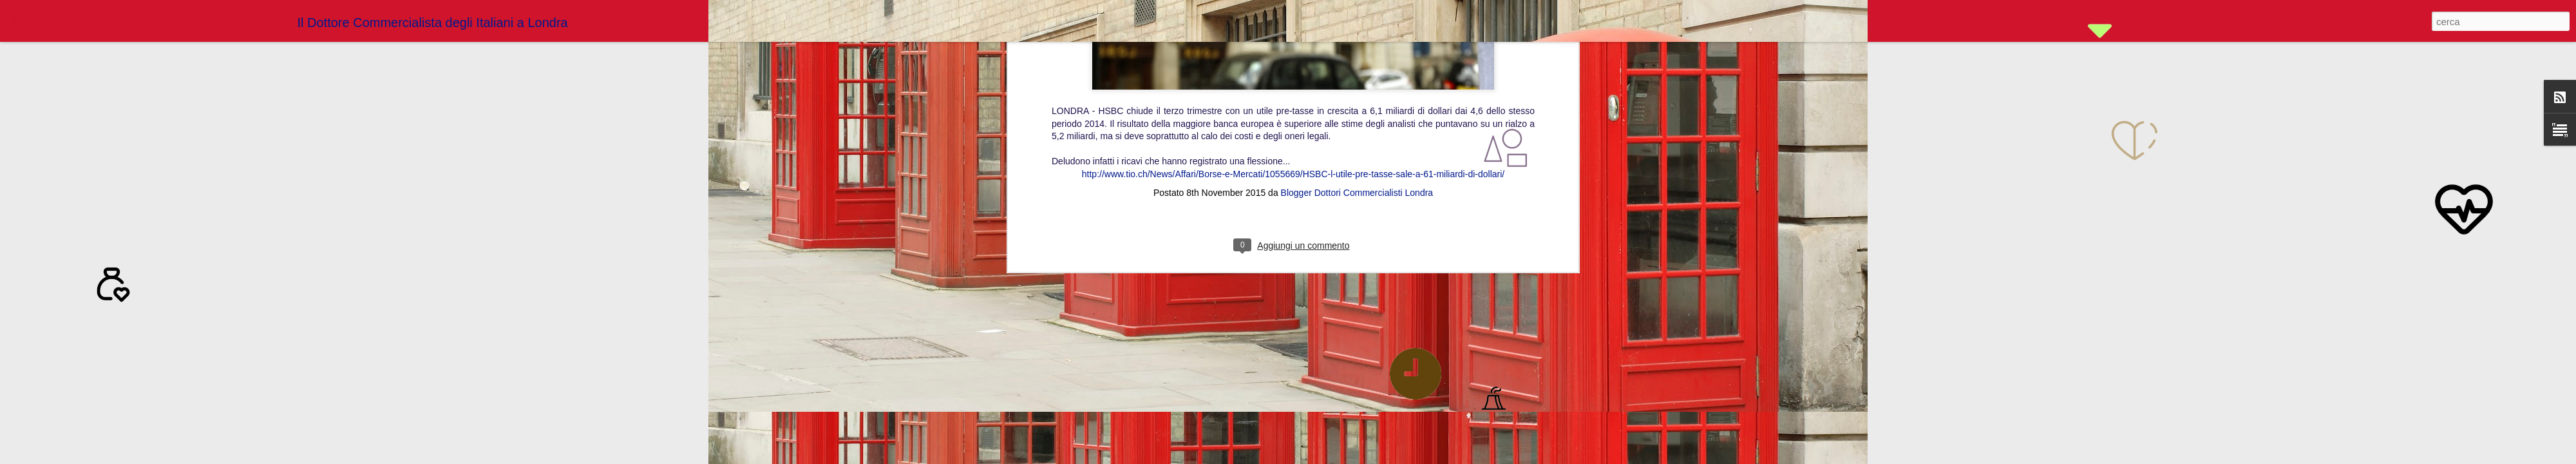 The width and height of the screenshot is (2576, 464). Describe the element at coordinates (1493, 400) in the screenshot. I see `indicates nuclear power or energy facility` at that location.